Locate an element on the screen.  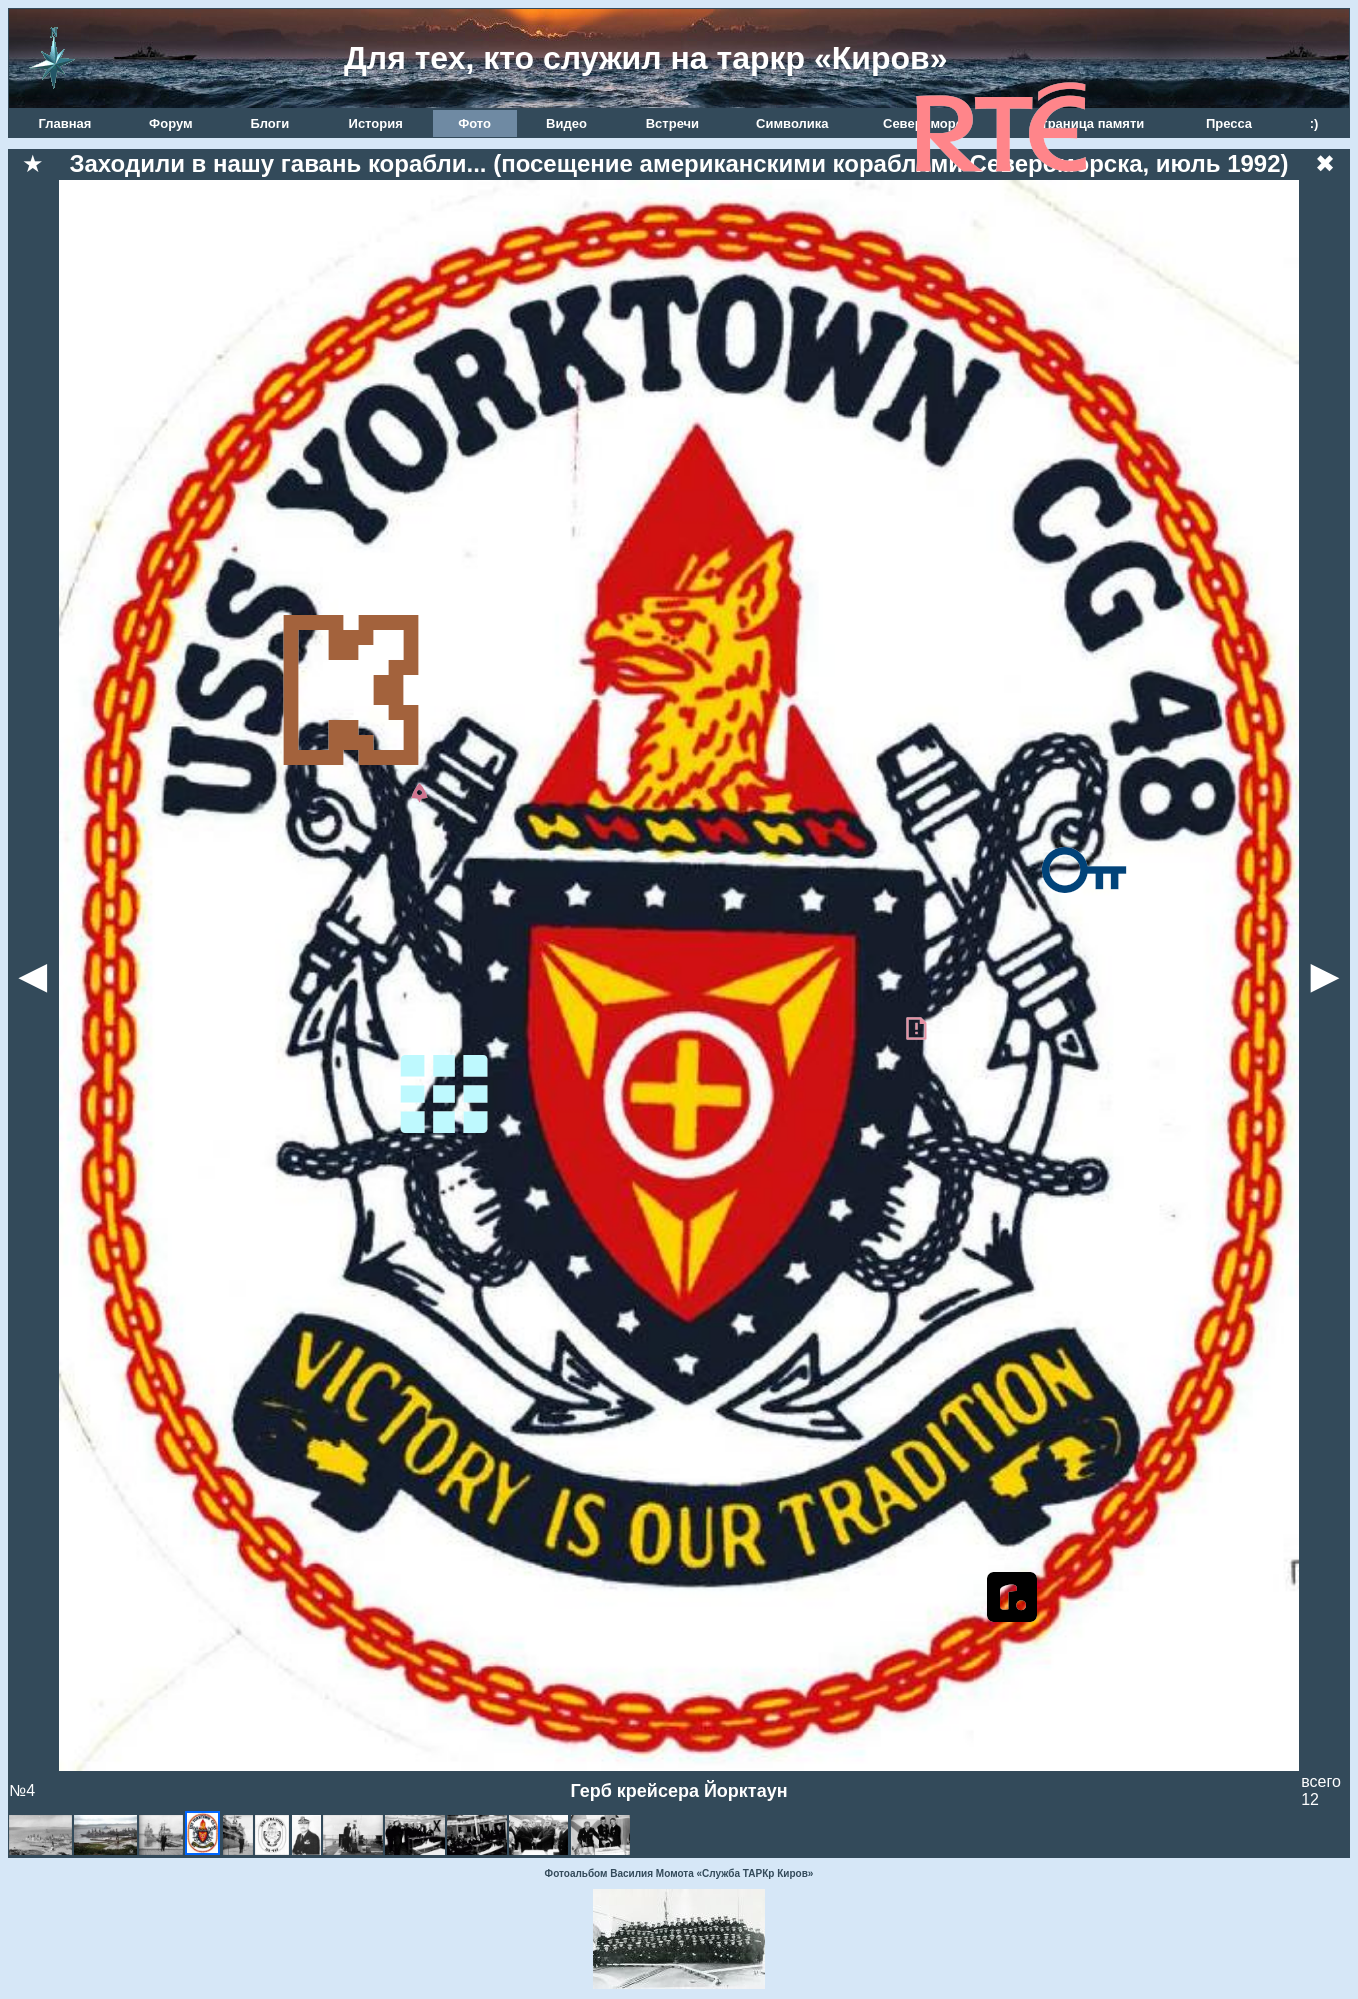
switch to grid view layout is located at coordinates (444, 1094).